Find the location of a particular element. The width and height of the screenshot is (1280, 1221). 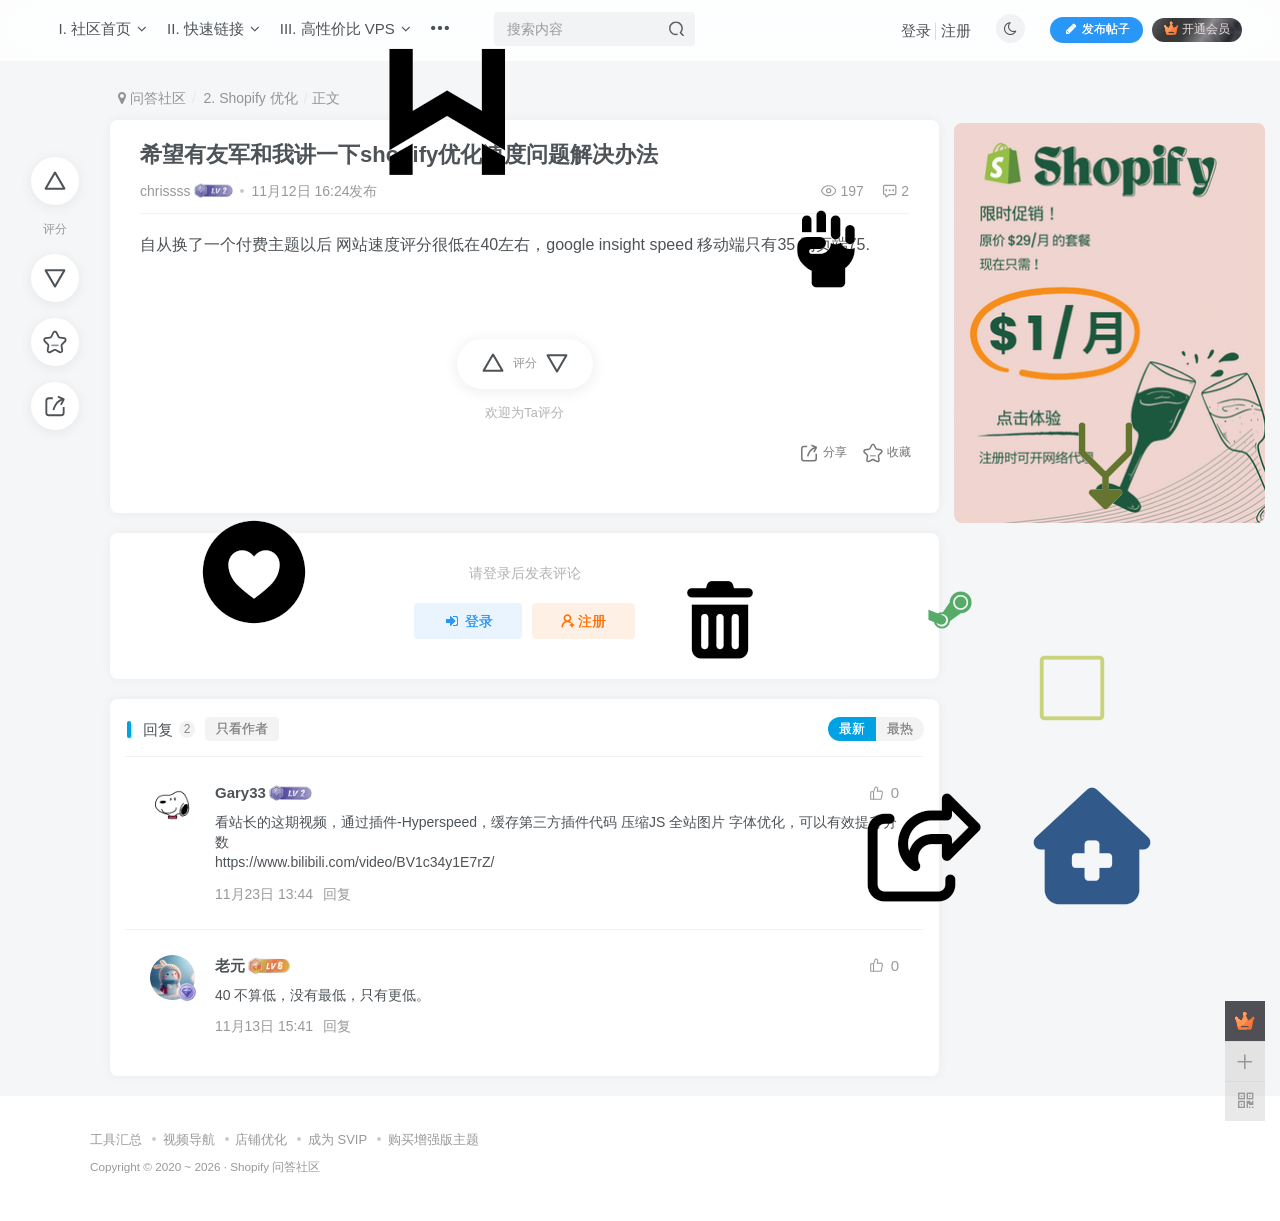

share this content externally is located at coordinates (921, 847).